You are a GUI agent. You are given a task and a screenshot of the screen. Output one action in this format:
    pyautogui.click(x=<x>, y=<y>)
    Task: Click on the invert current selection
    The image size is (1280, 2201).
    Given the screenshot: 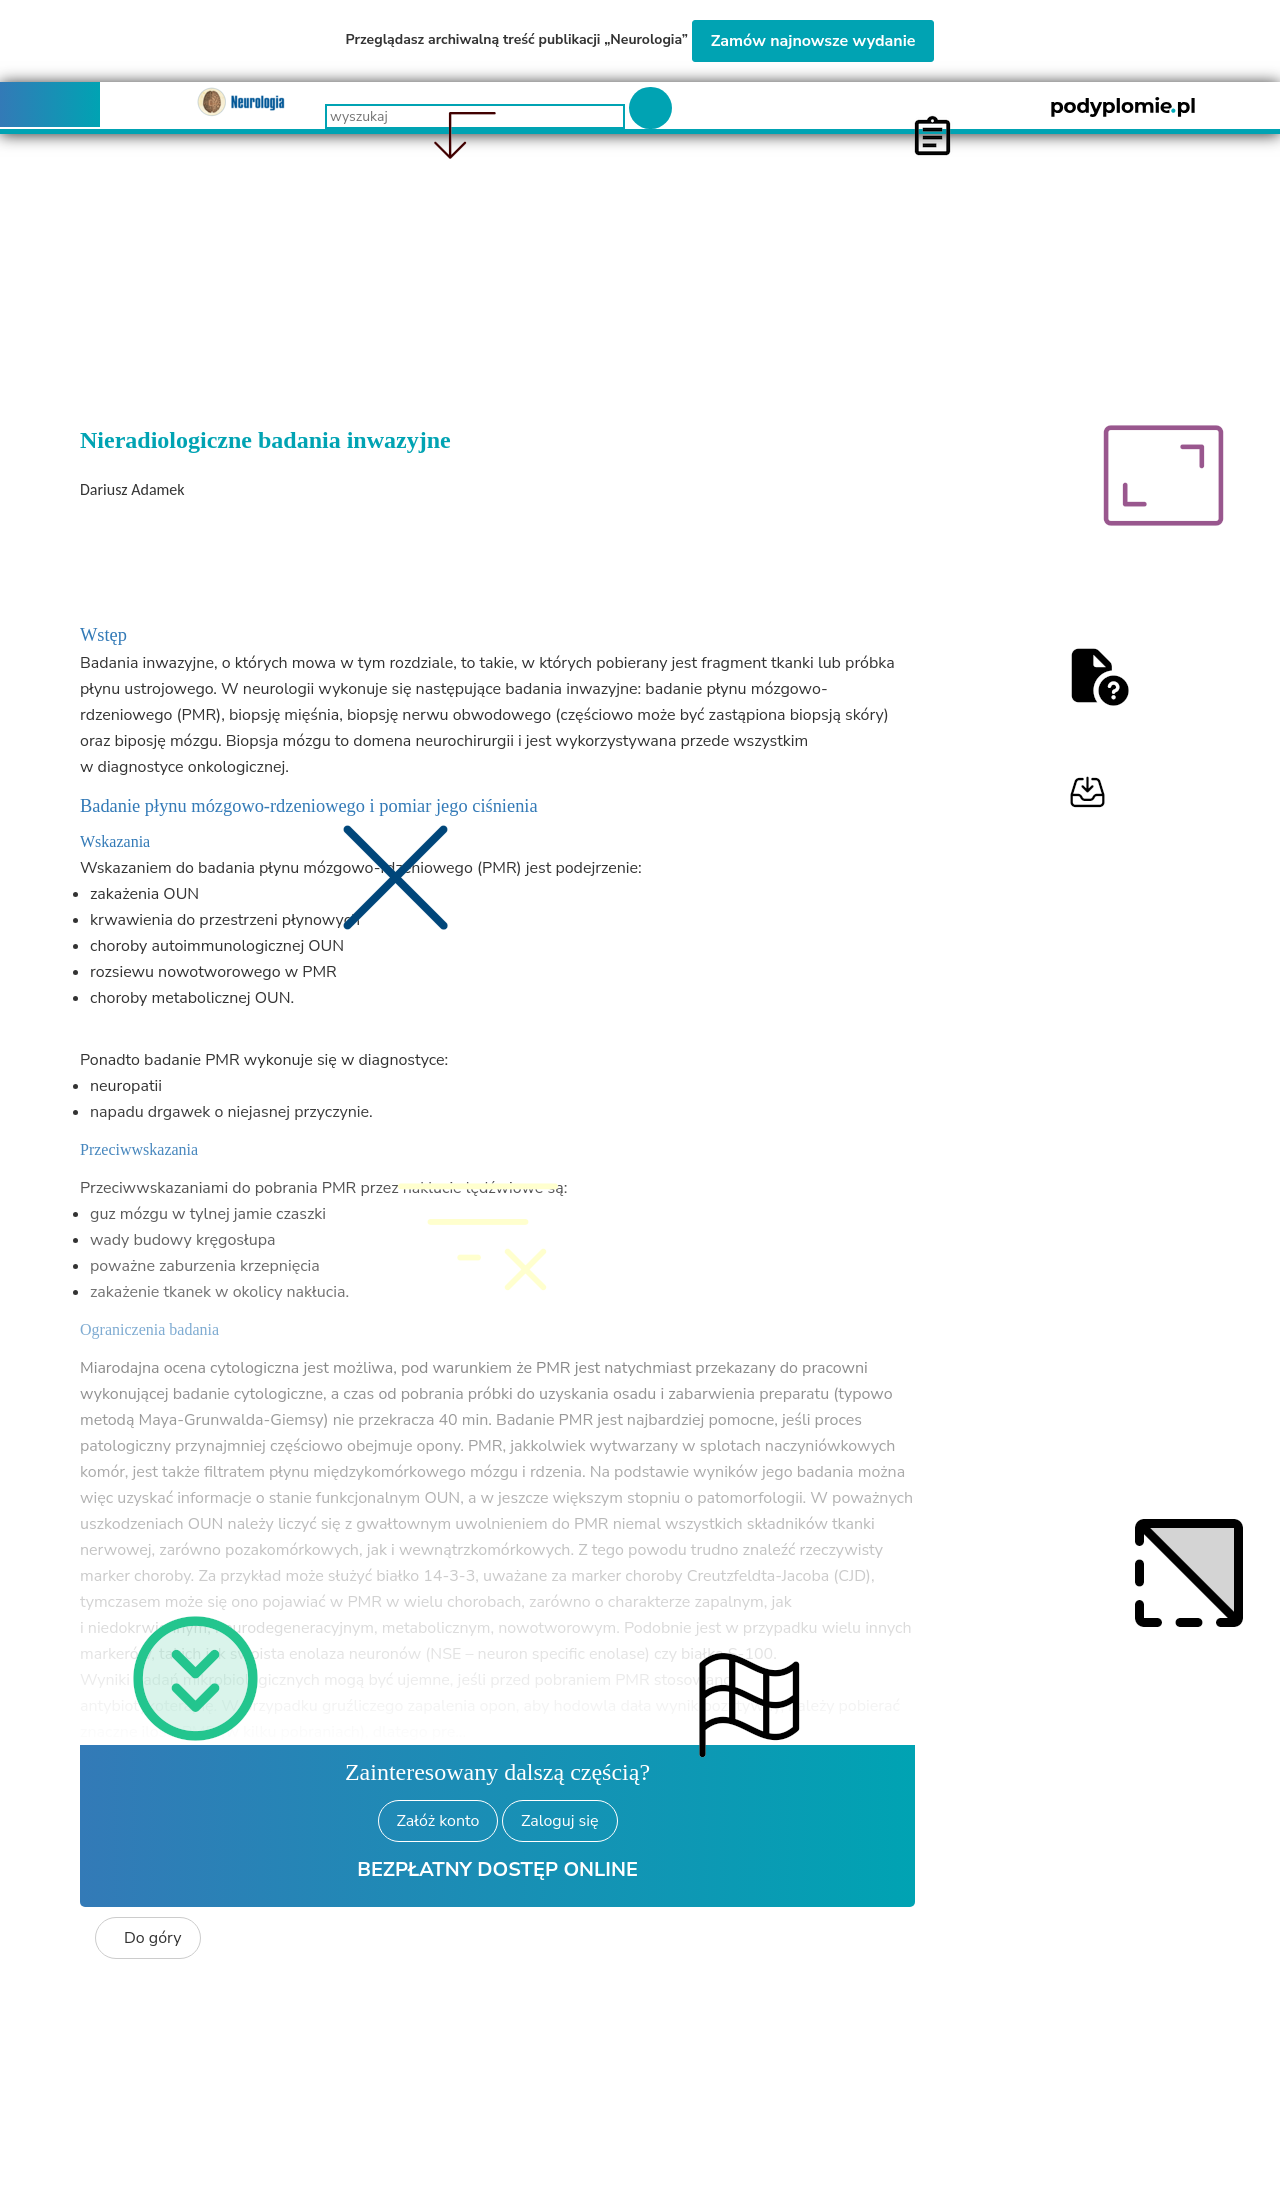 What is the action you would take?
    pyautogui.click(x=1189, y=1573)
    